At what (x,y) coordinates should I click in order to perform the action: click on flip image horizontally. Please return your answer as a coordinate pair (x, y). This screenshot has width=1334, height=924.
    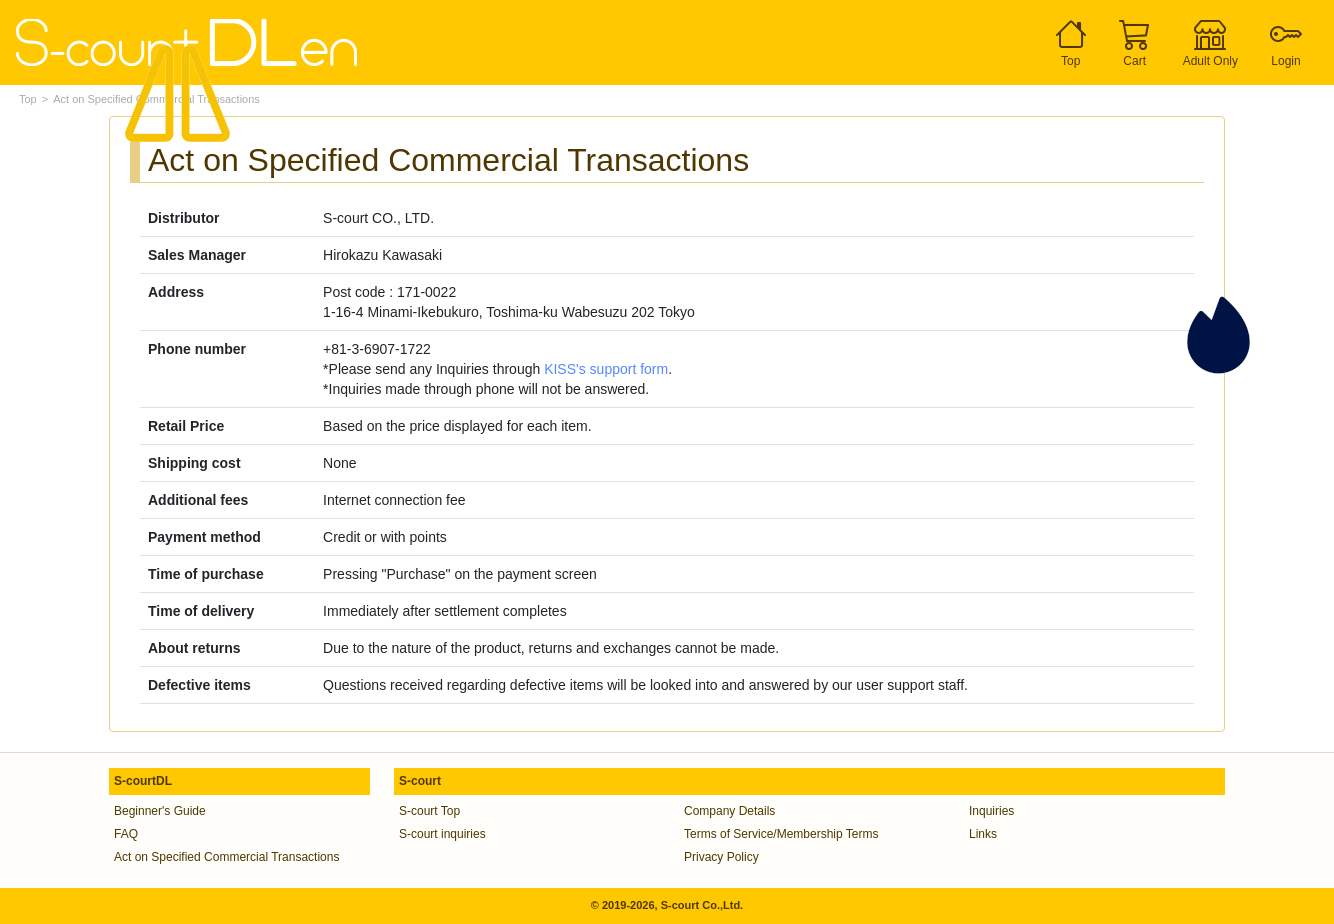
    Looking at the image, I should click on (177, 97).